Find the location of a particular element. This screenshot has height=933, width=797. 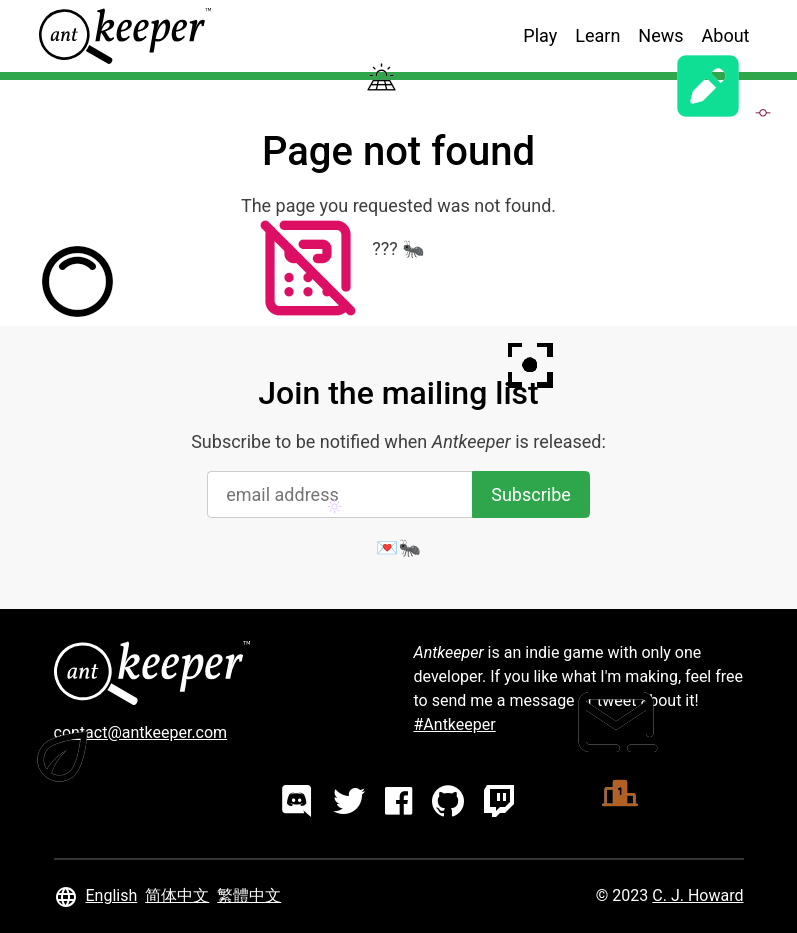

apply inner shadow effect to top edge is located at coordinates (77, 281).